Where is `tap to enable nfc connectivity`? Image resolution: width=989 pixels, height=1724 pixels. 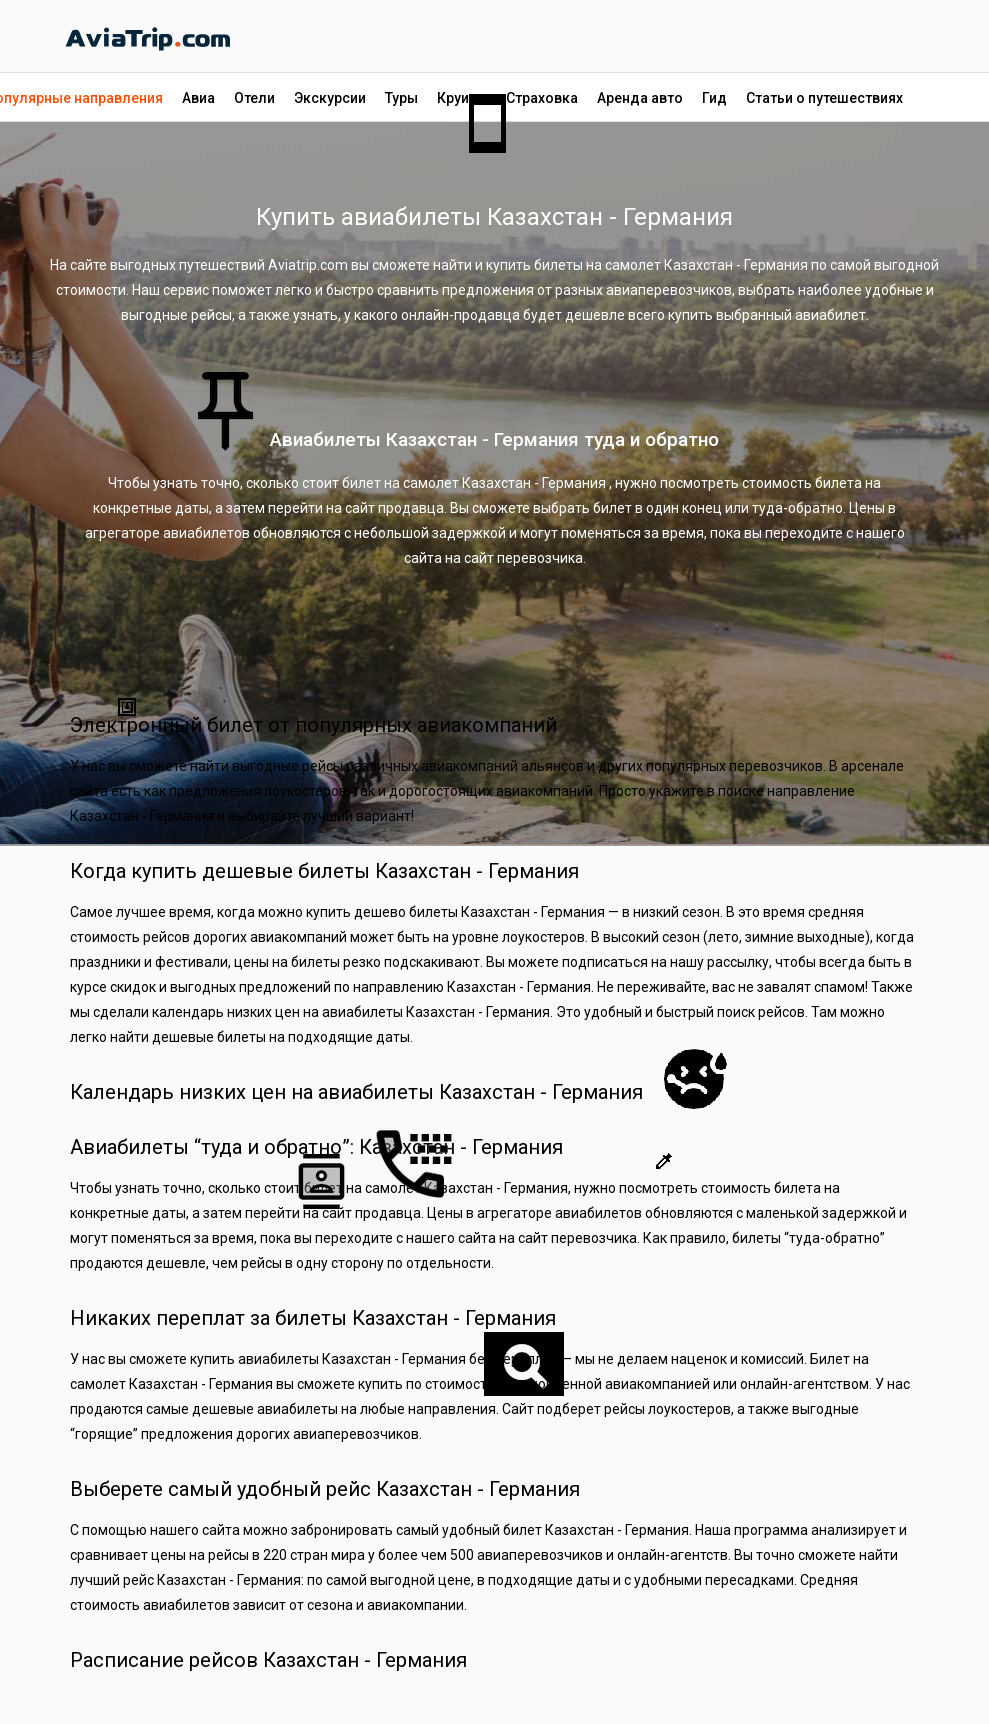 tap to enable nfc connectivity is located at coordinates (127, 707).